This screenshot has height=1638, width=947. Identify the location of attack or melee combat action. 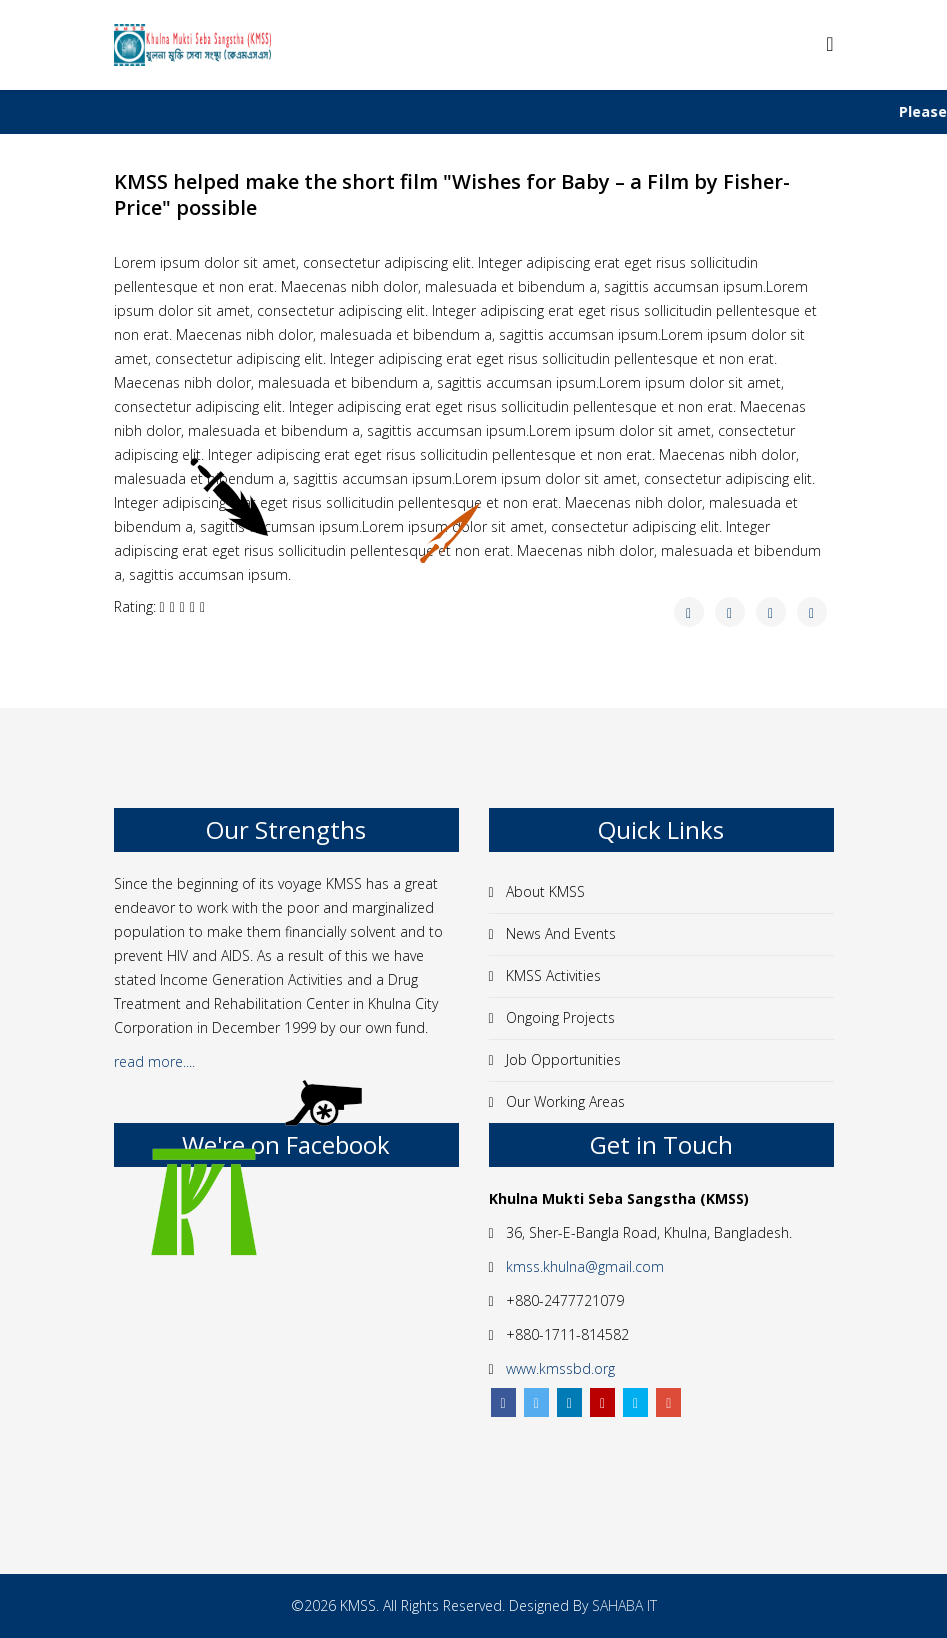
(229, 497).